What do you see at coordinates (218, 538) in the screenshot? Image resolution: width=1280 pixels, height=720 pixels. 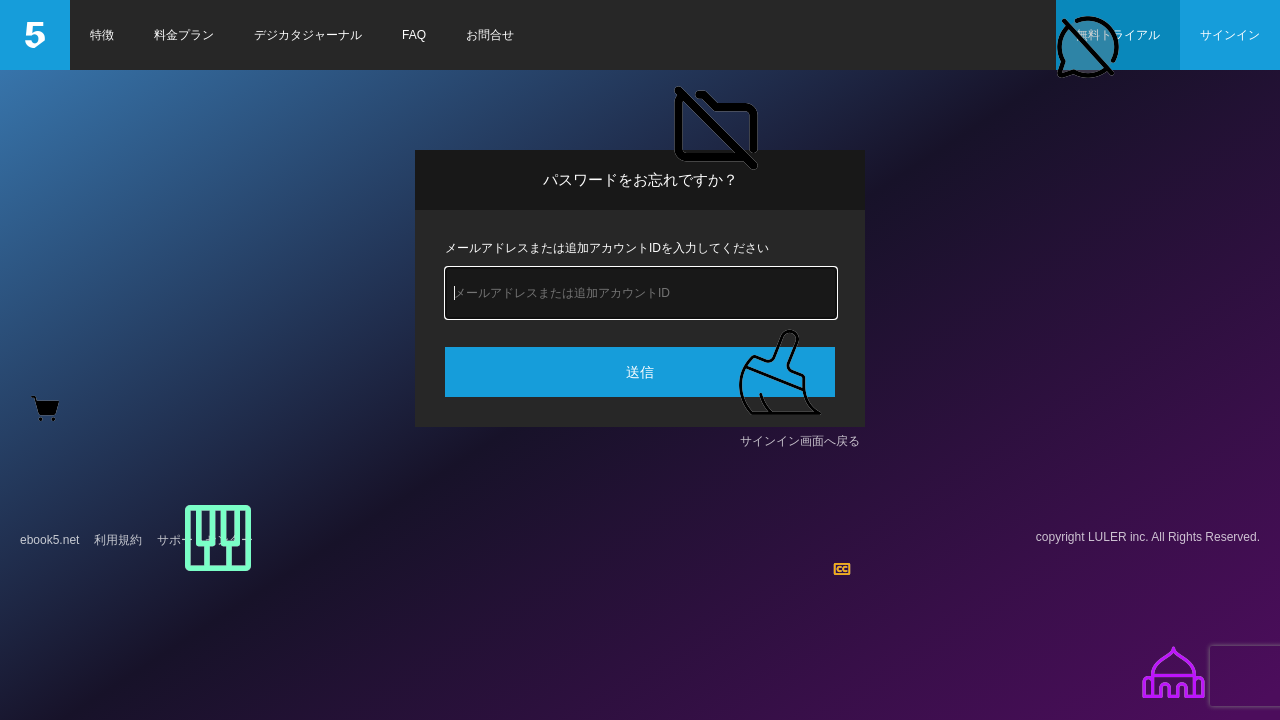 I see `open music or piano app` at bounding box center [218, 538].